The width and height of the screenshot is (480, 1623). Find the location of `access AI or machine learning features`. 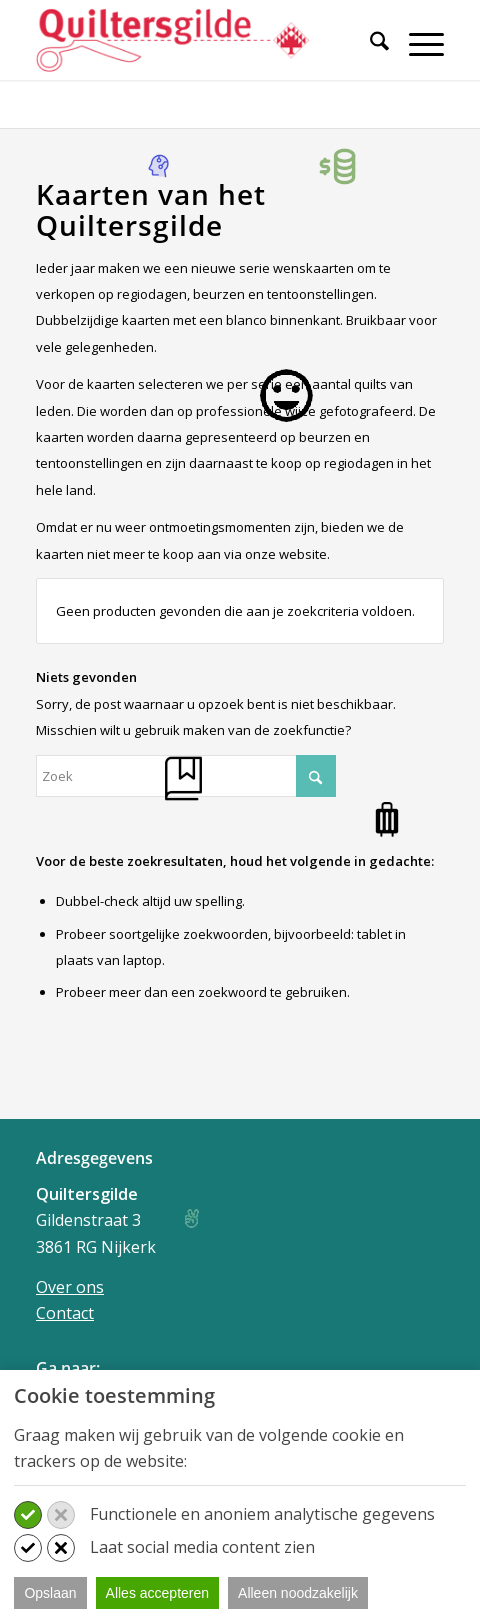

access AI or machine learning features is located at coordinates (159, 166).